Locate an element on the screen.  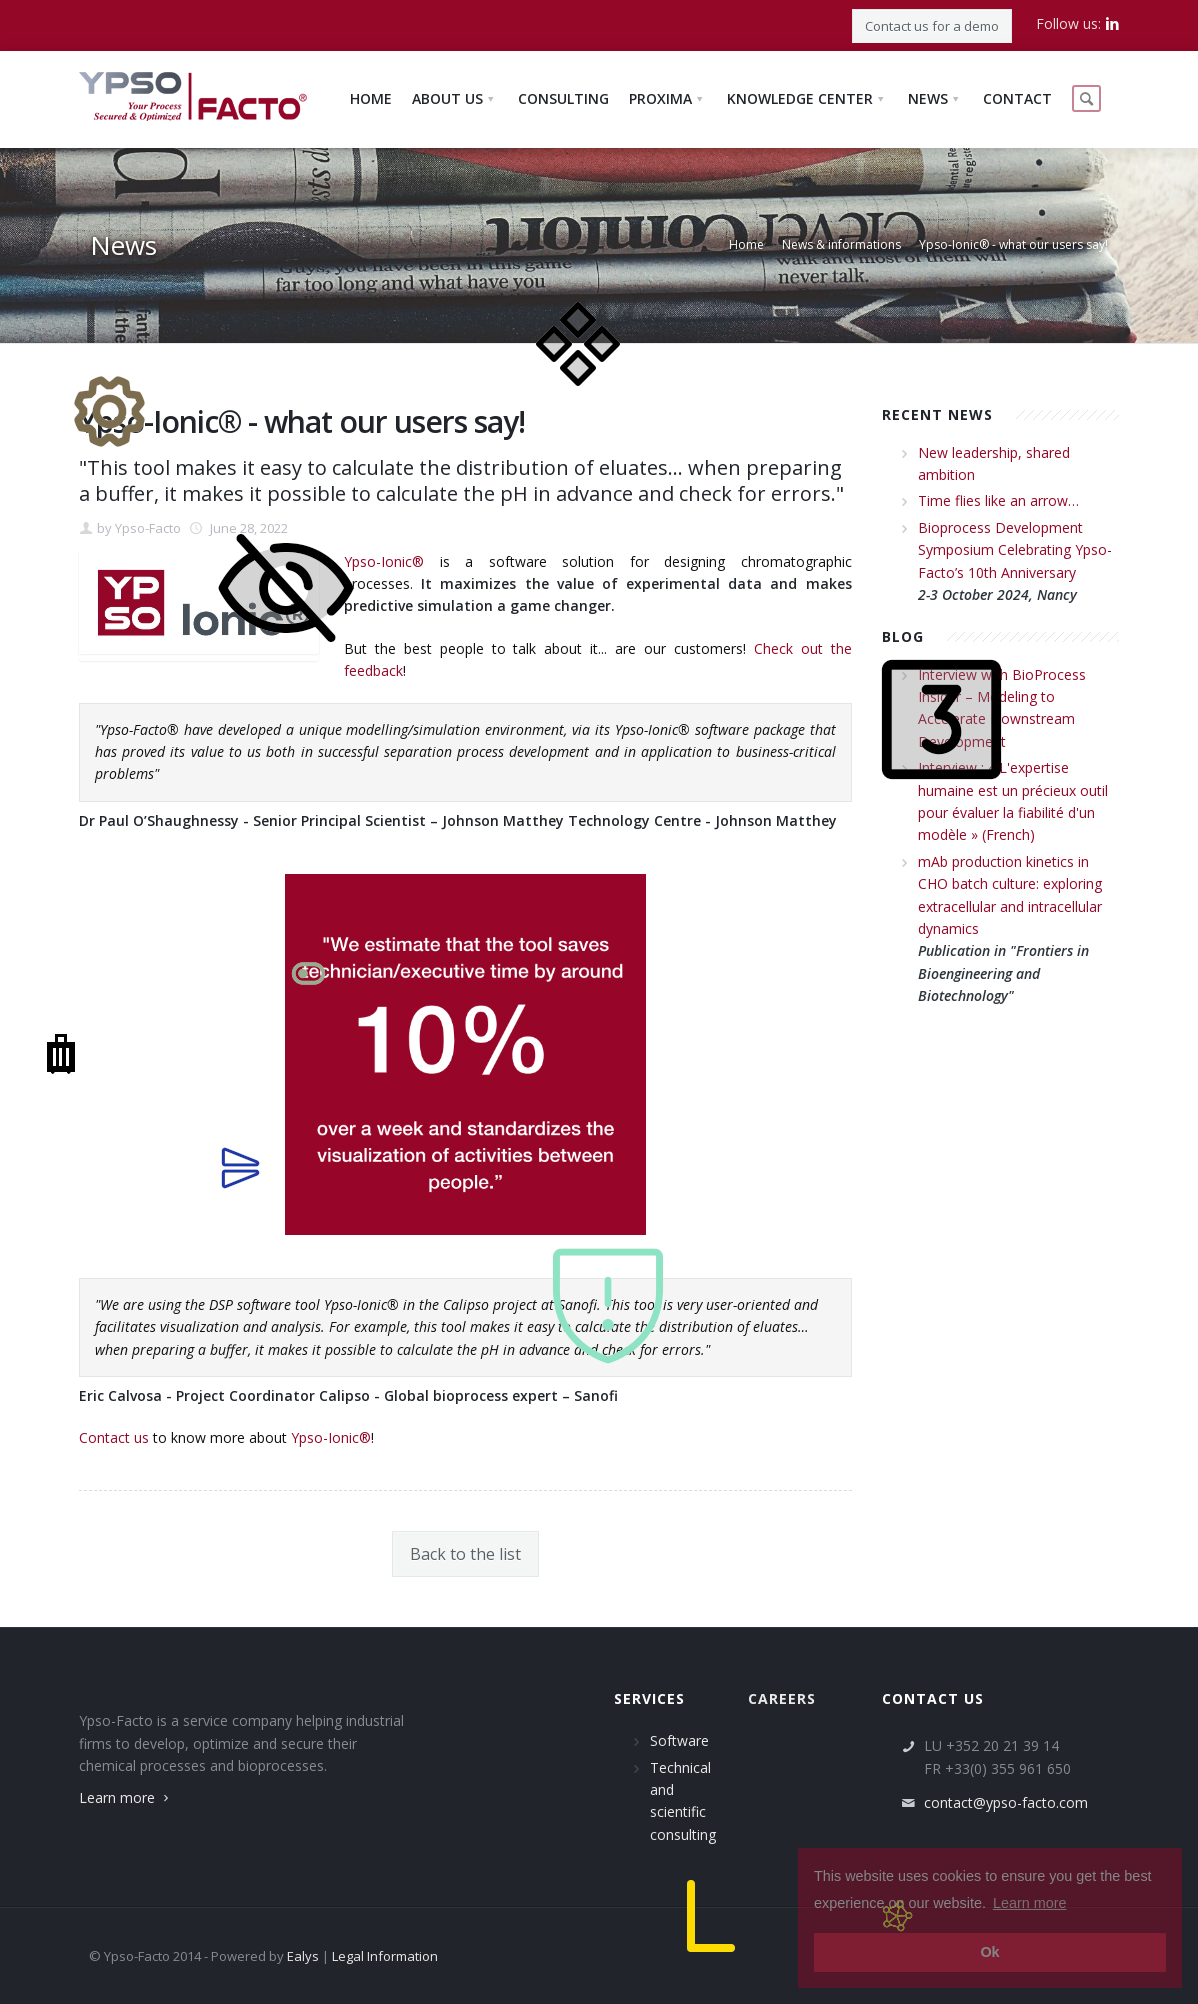
access fediverse or federated social networks is located at coordinates (897, 1916).